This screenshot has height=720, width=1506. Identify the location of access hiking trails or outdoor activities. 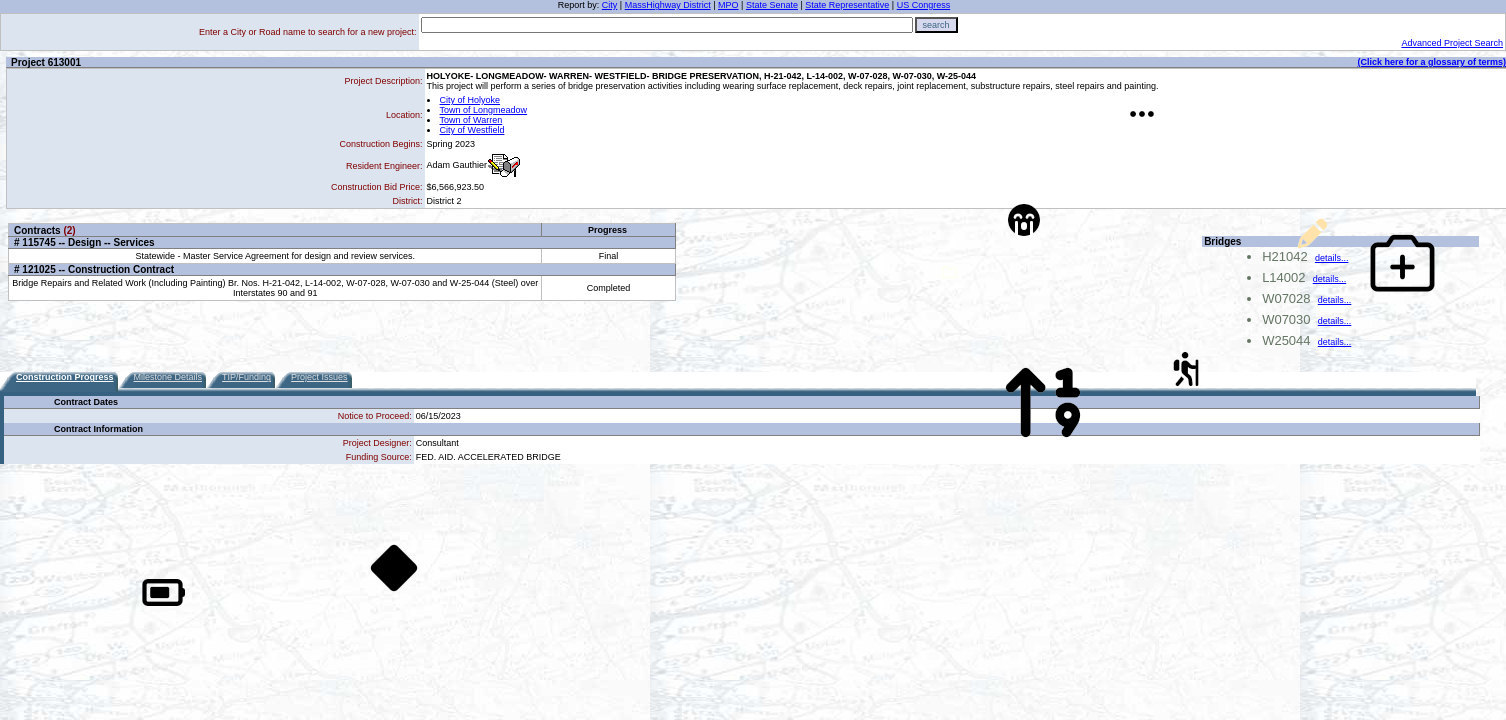
(1187, 369).